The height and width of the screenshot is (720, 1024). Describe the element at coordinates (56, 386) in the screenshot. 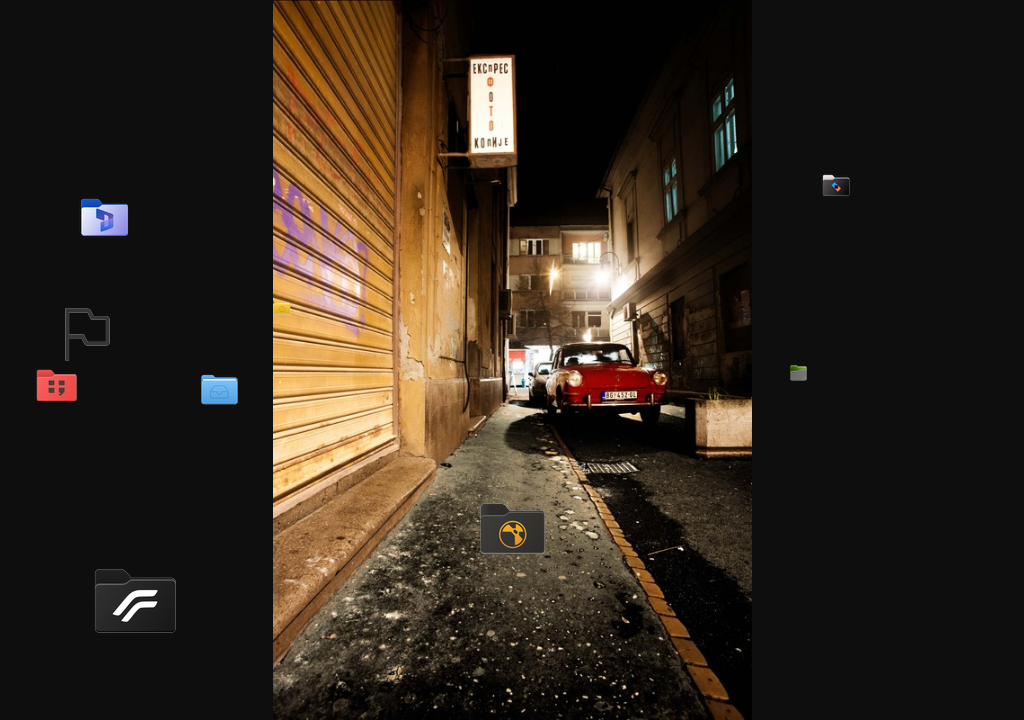

I see `open forth programming language projects folder` at that location.